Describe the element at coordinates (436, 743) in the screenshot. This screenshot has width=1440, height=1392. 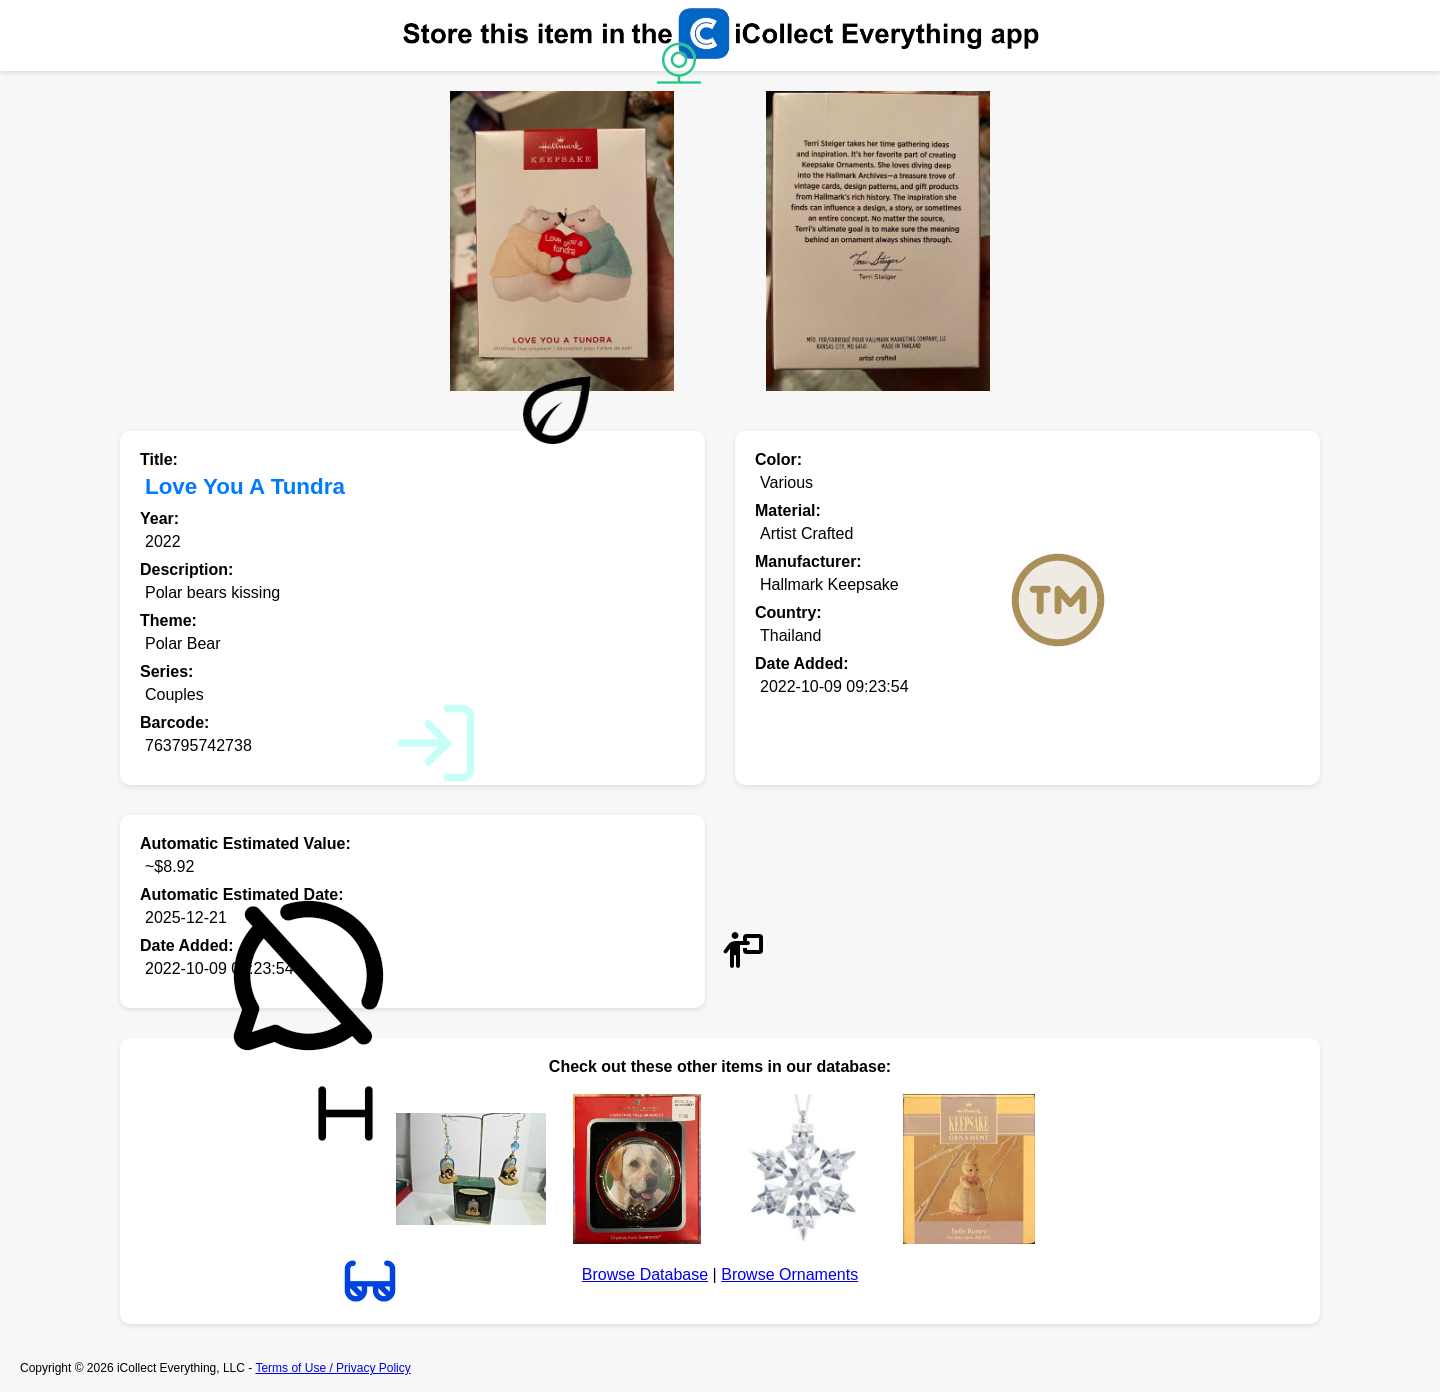
I see `log in to your account` at that location.